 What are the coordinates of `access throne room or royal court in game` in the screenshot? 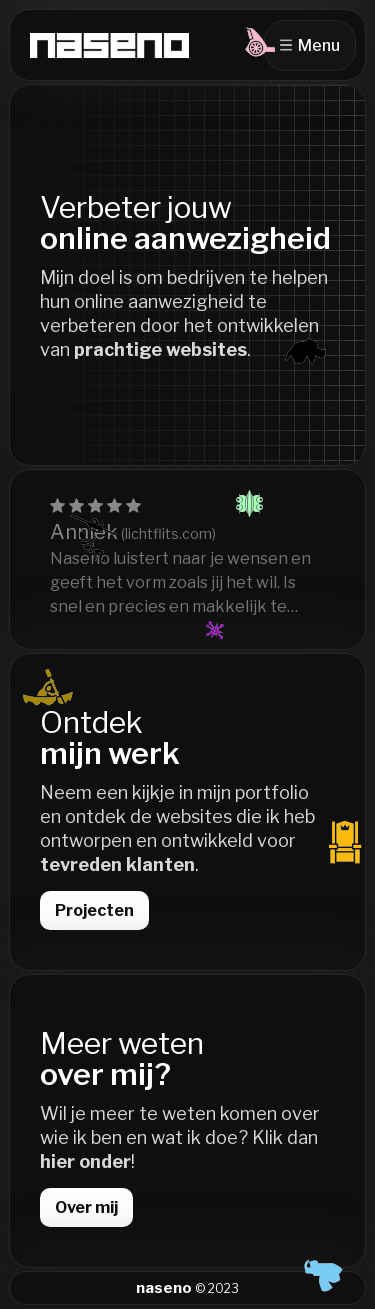 It's located at (345, 842).